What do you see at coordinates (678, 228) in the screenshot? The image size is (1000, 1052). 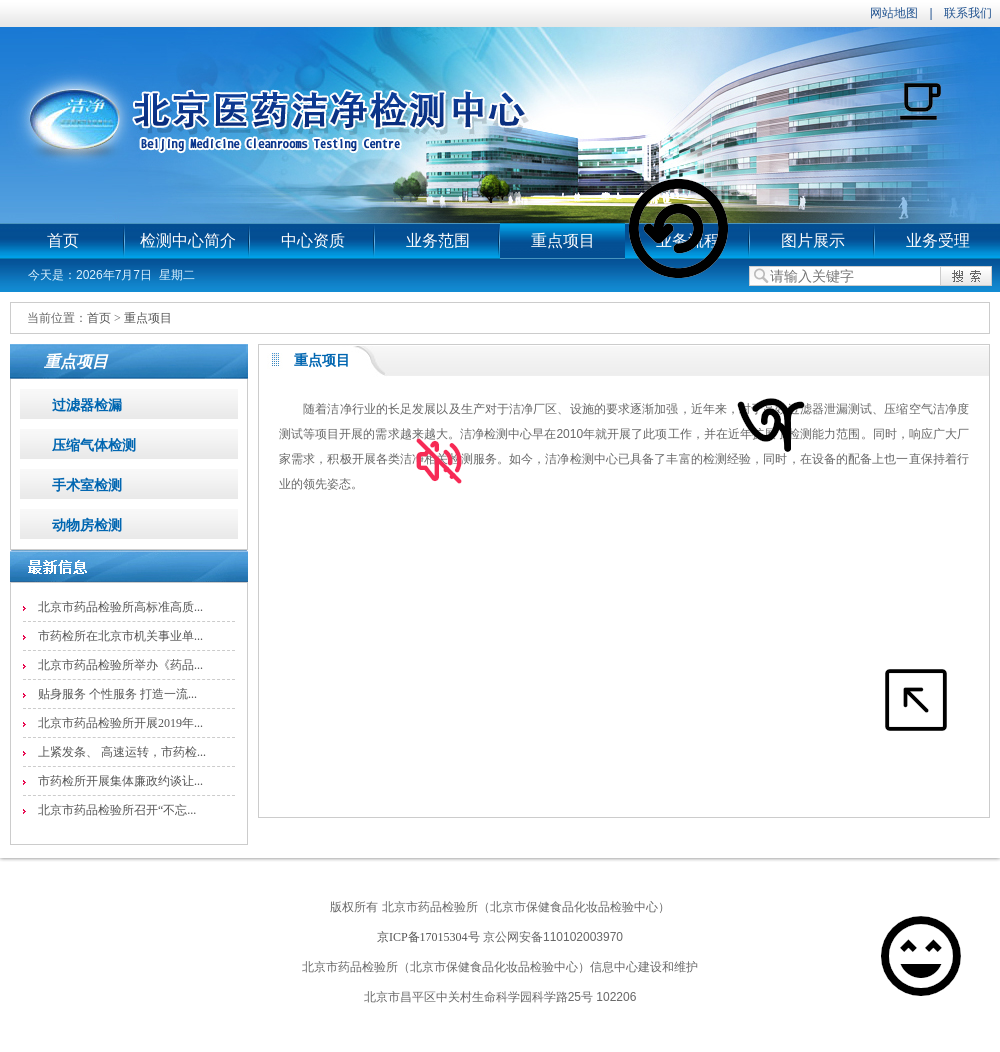 I see `indicates creative commons share-alike license` at bounding box center [678, 228].